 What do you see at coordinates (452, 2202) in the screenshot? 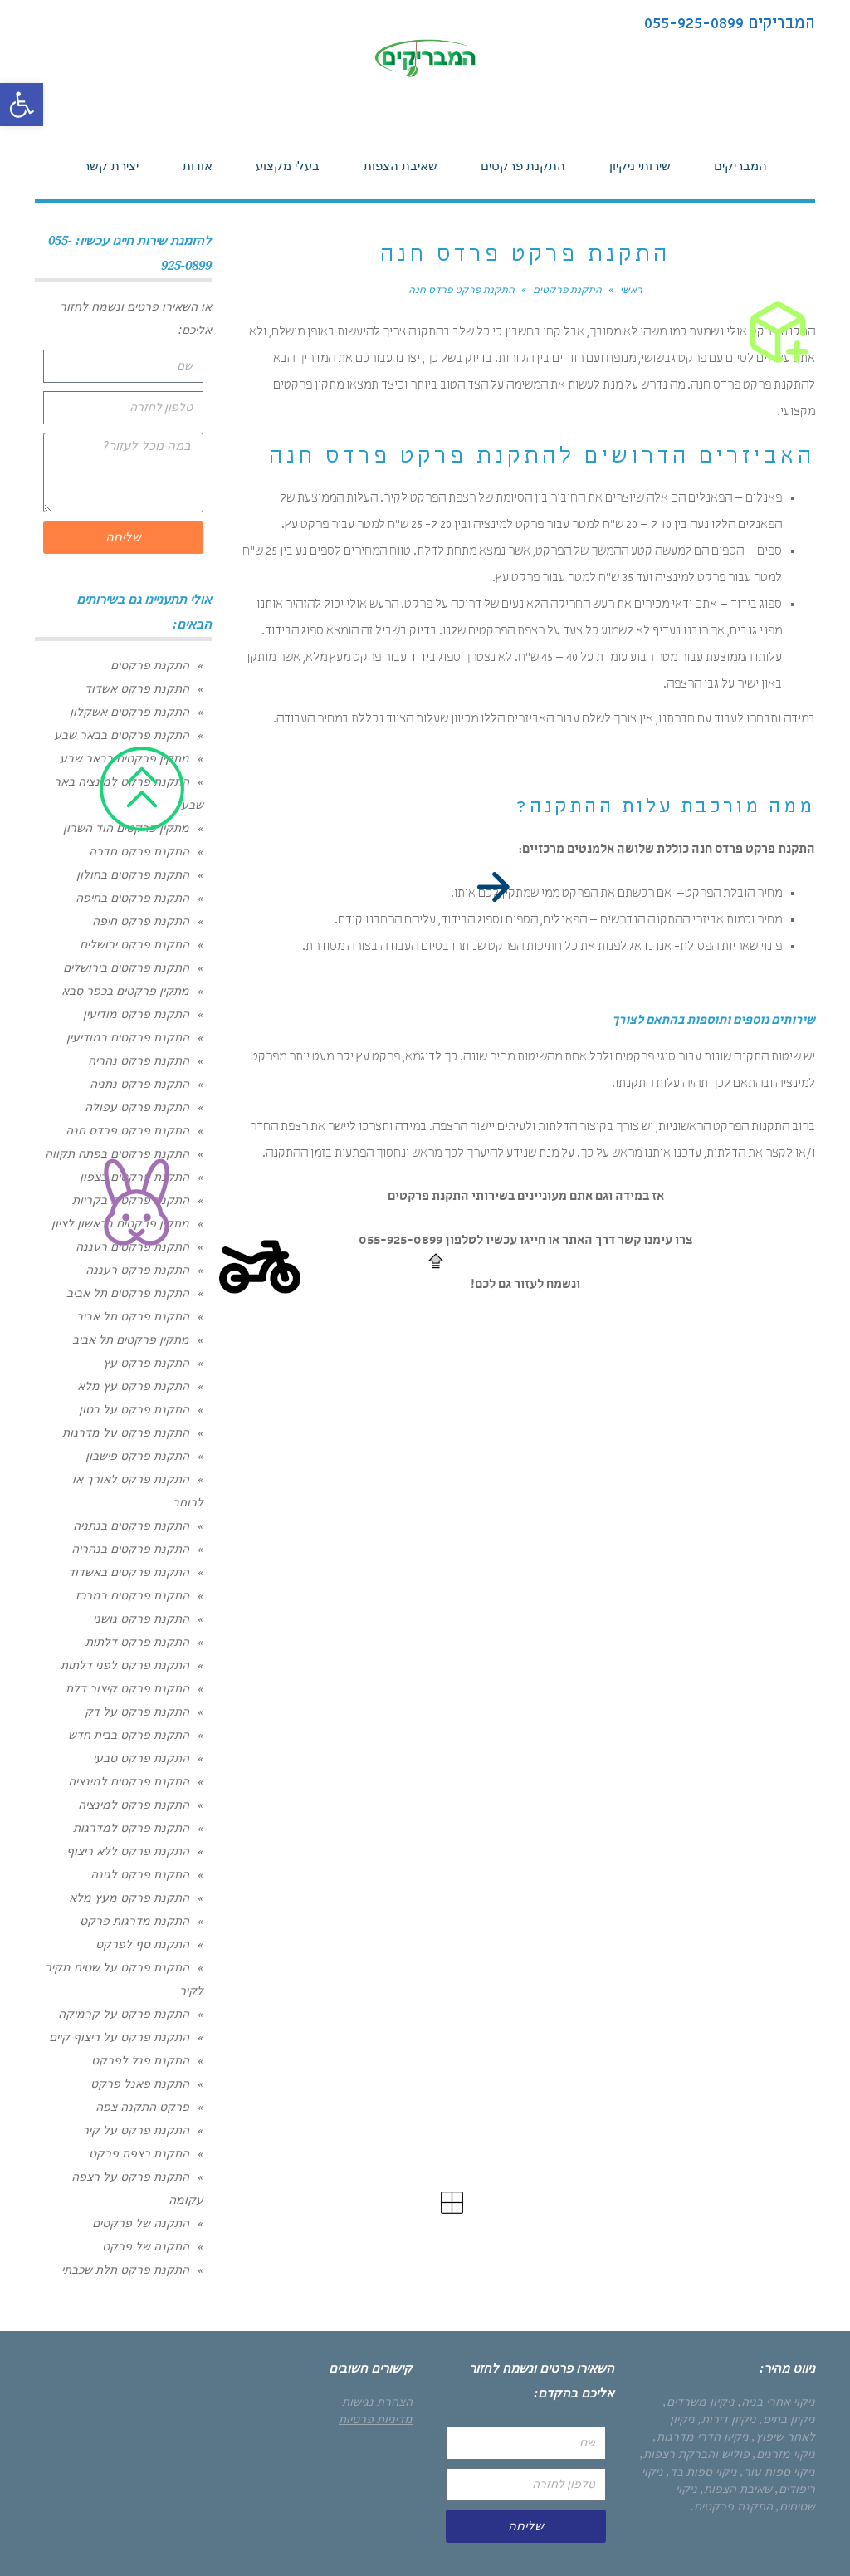
I see `switch to grid view` at bounding box center [452, 2202].